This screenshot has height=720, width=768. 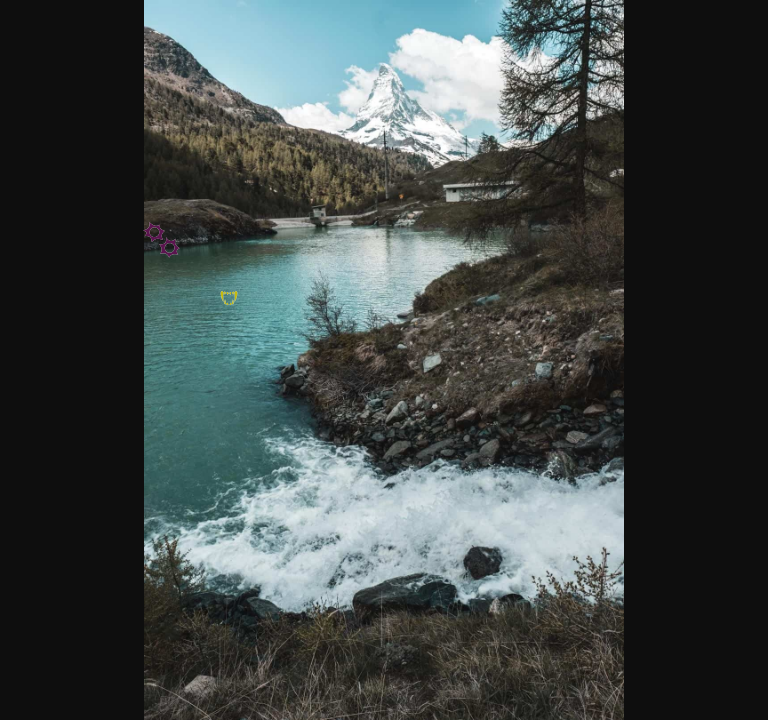 I want to click on select vampire or monster character type, so click(x=229, y=298).